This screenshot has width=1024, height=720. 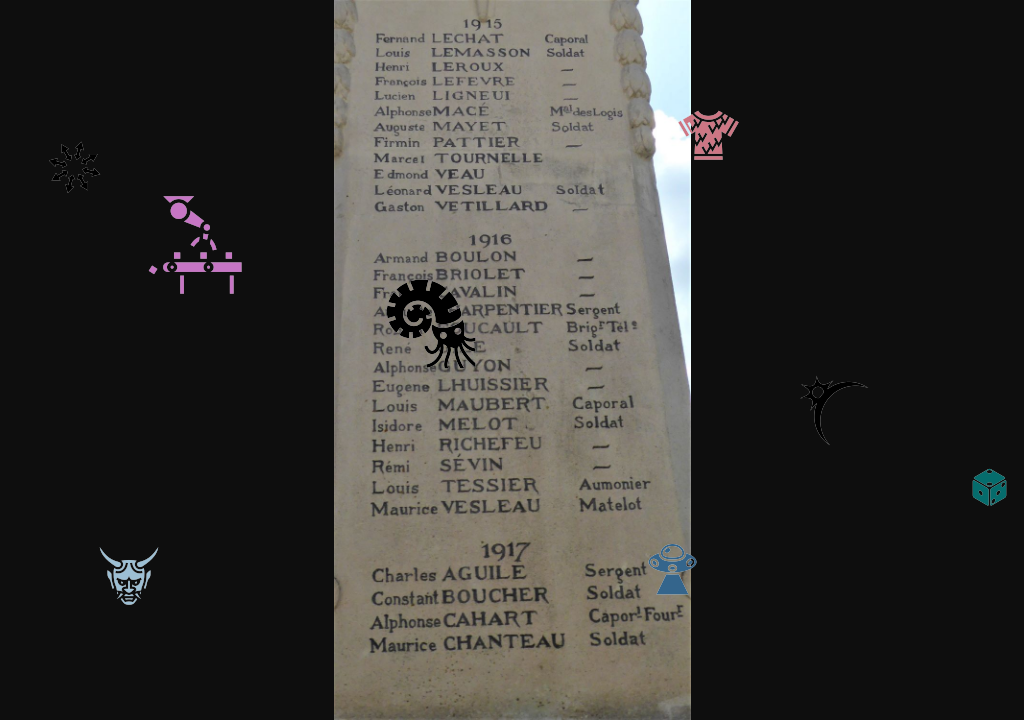 I want to click on roll the dice or randomize, so click(x=989, y=487).